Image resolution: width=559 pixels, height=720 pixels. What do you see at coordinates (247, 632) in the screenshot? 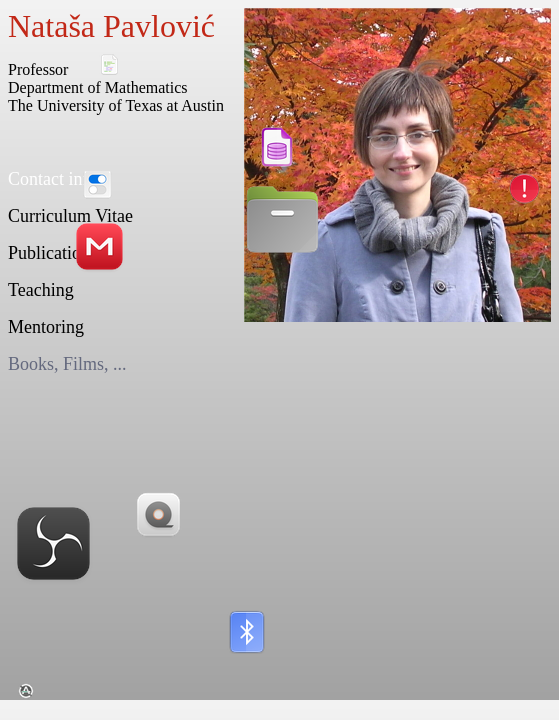
I see `indicates bluetooth is currently active and connected` at bounding box center [247, 632].